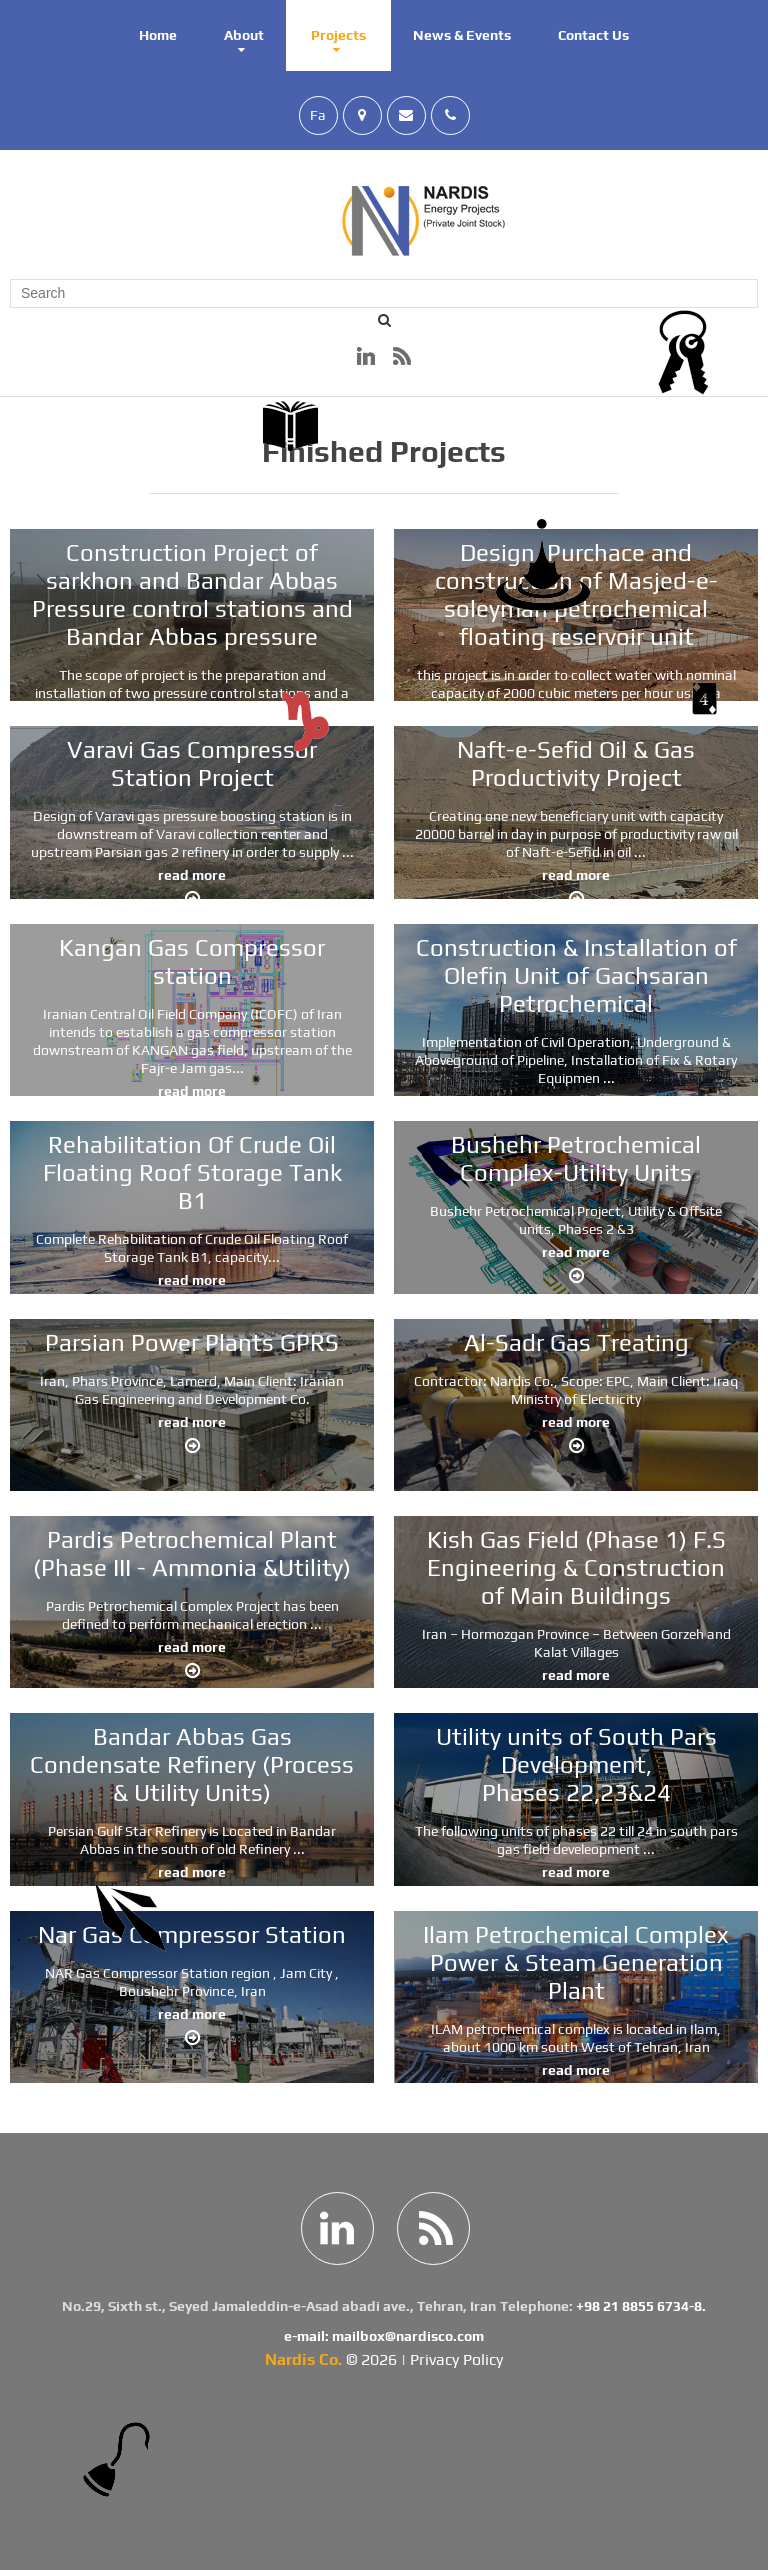  What do you see at coordinates (290, 427) in the screenshot?
I see `open a book or reading material` at bounding box center [290, 427].